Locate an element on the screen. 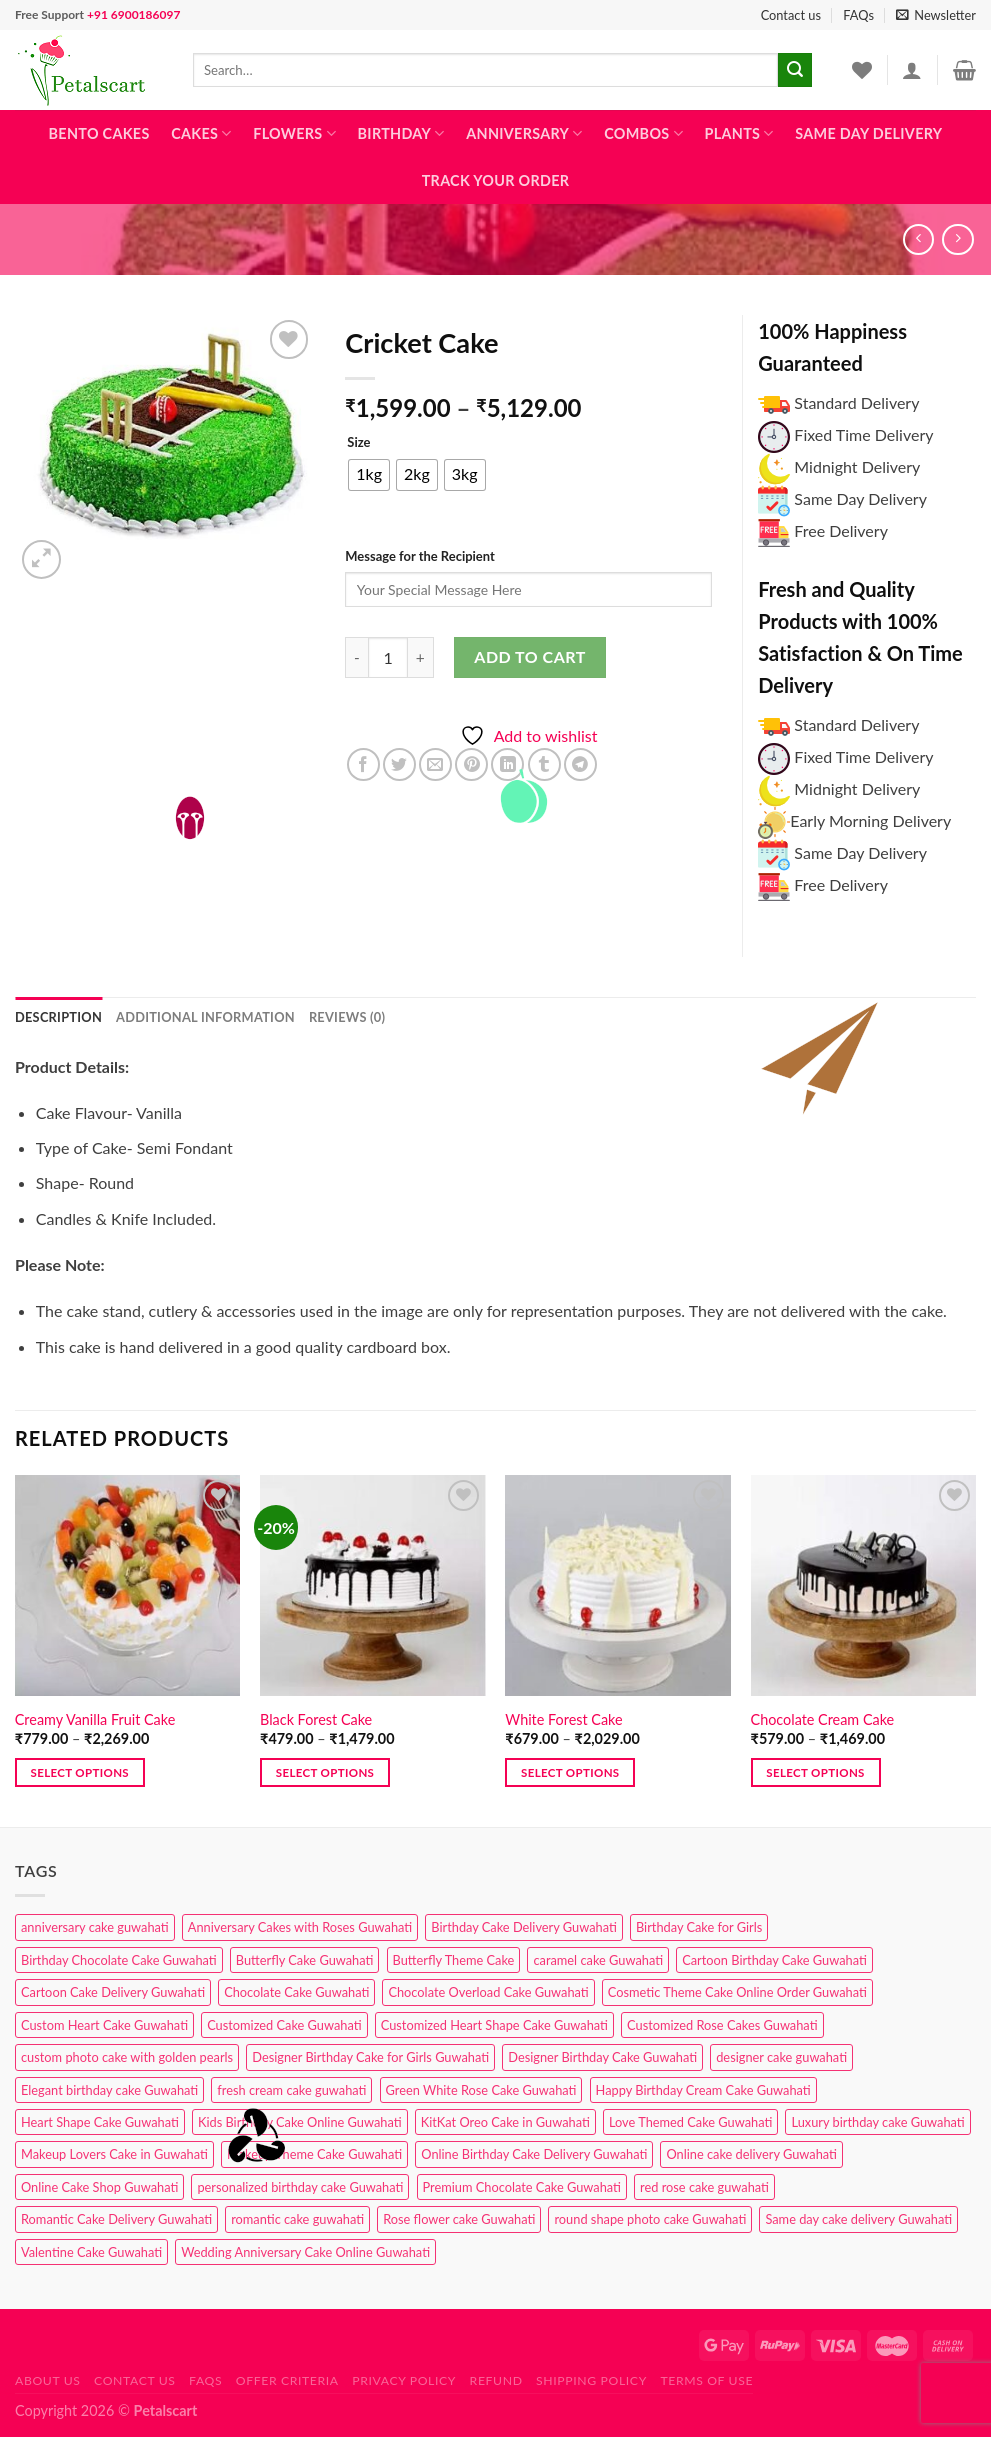  indicates sadness or crying emotion in game is located at coordinates (190, 818).